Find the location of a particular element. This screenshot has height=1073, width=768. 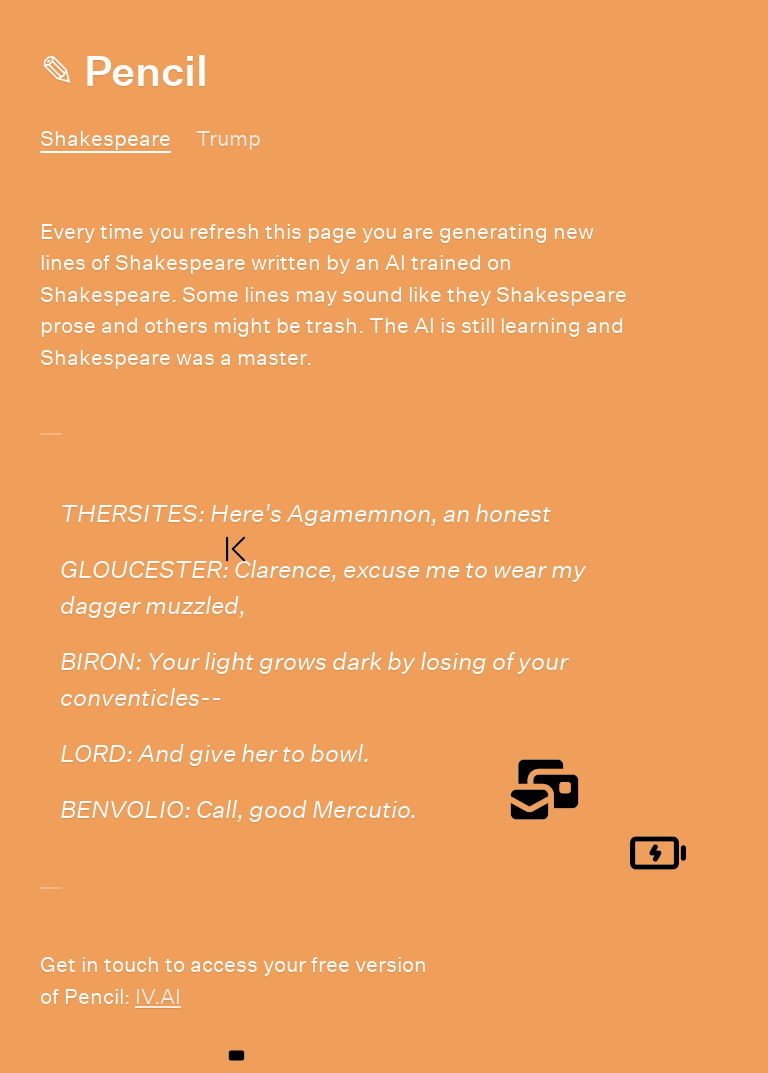

indicates device is currently charging is located at coordinates (658, 853).